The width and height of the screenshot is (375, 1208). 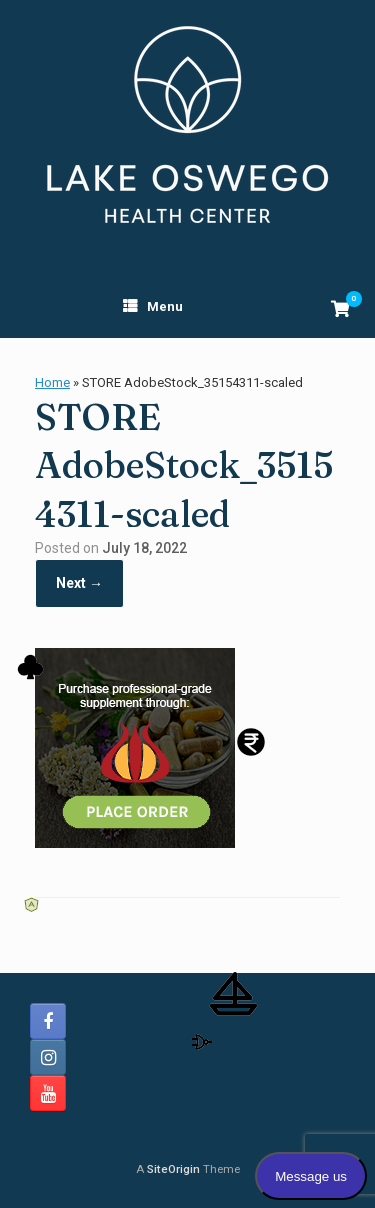 What do you see at coordinates (31, 904) in the screenshot?
I see `Angular framework logo` at bounding box center [31, 904].